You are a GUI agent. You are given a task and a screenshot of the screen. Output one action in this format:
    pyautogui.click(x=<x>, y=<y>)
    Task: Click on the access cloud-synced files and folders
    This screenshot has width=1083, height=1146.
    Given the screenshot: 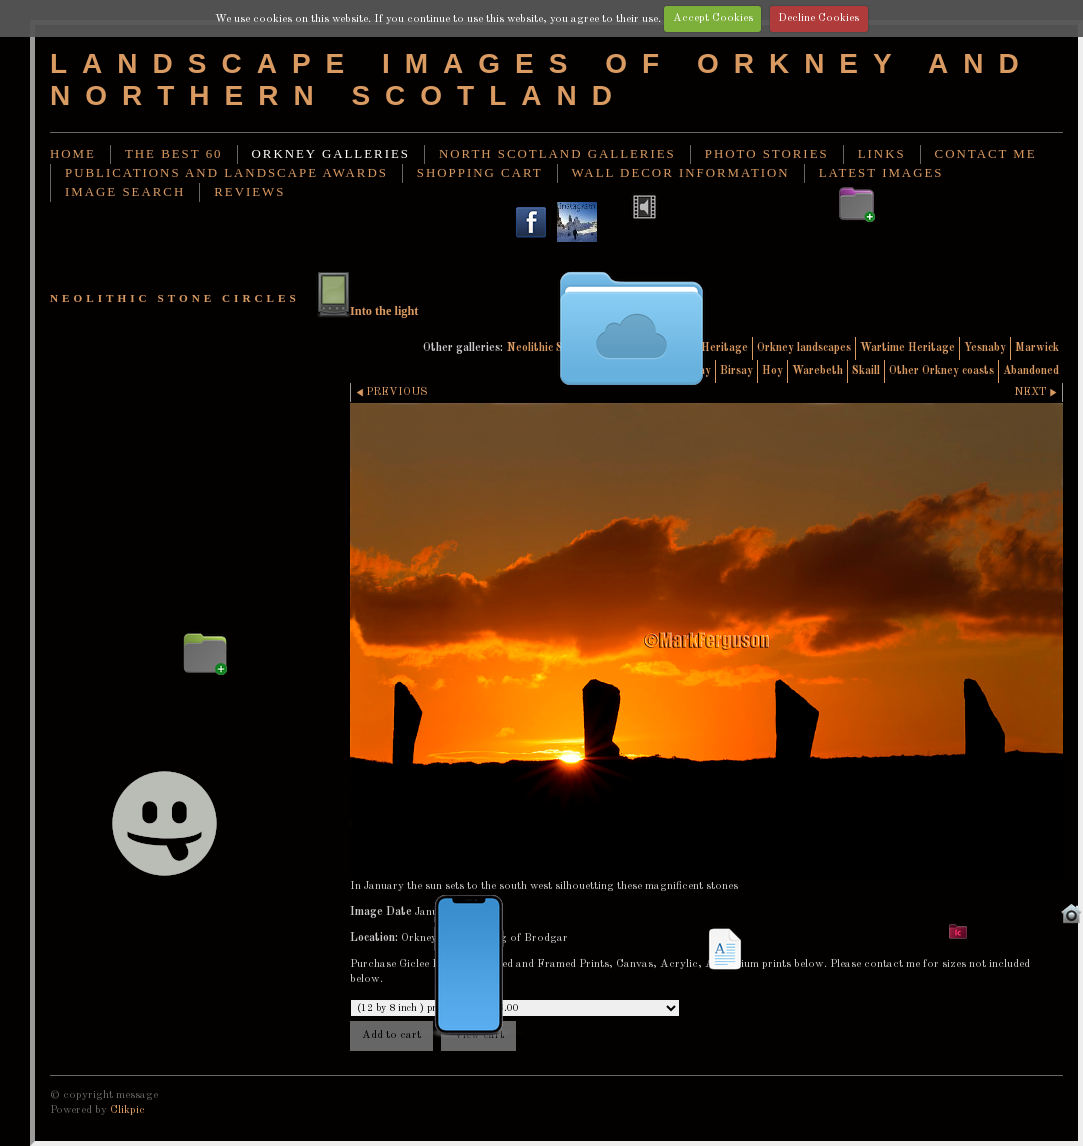 What is the action you would take?
    pyautogui.click(x=631, y=328)
    